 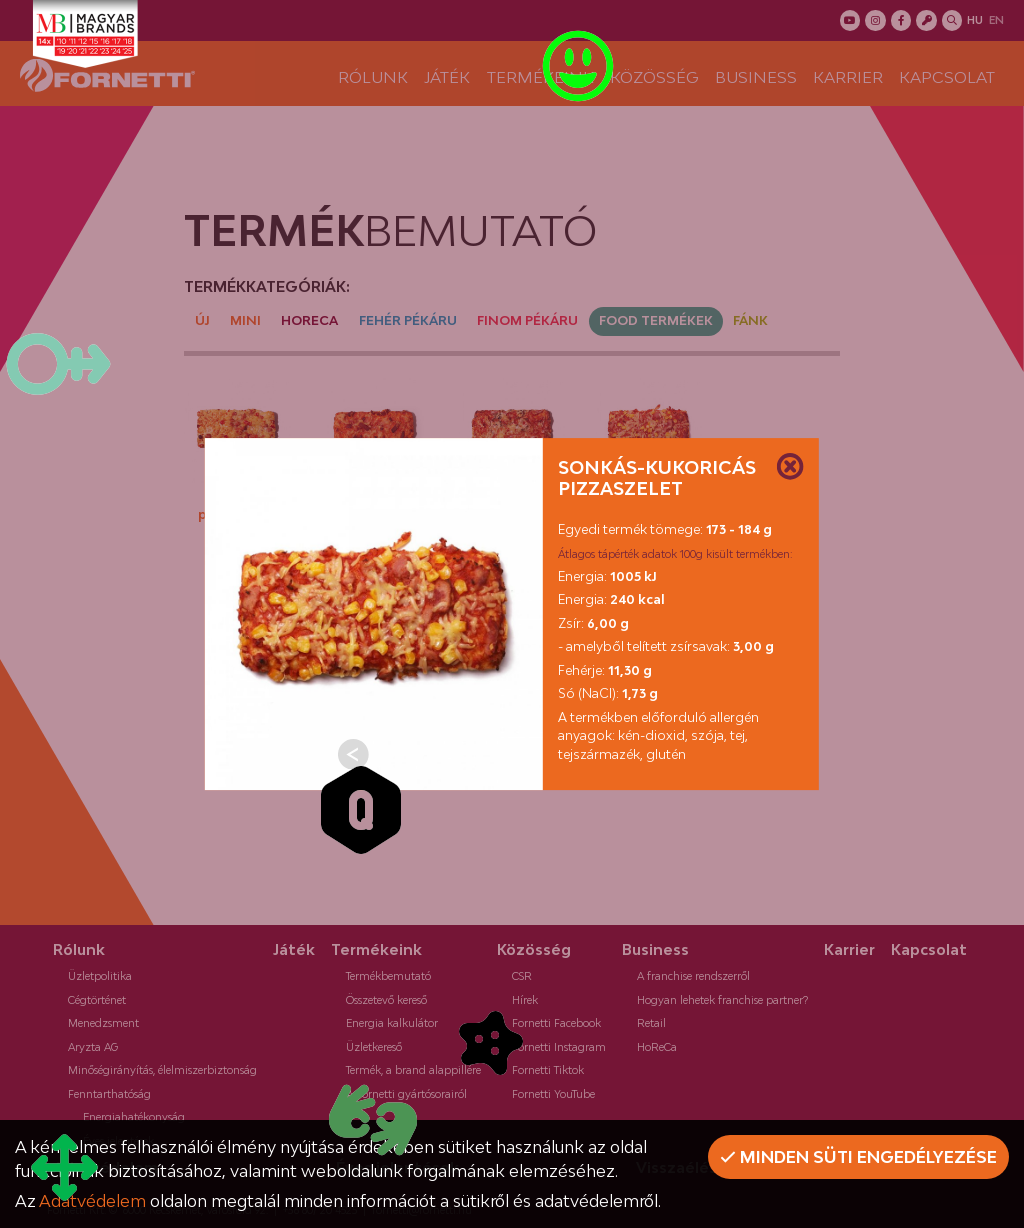 I want to click on insert a grinning emoji into your message, so click(x=578, y=66).